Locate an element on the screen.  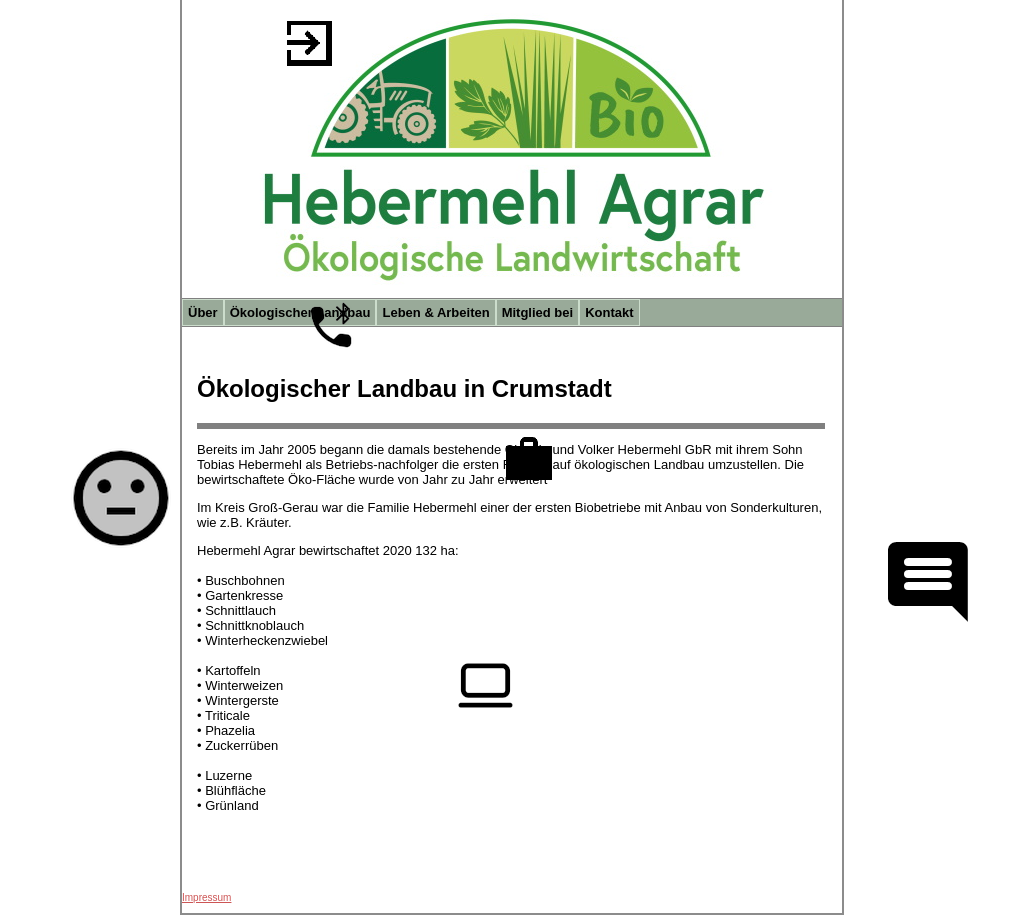
switch to desktop view is located at coordinates (485, 685).